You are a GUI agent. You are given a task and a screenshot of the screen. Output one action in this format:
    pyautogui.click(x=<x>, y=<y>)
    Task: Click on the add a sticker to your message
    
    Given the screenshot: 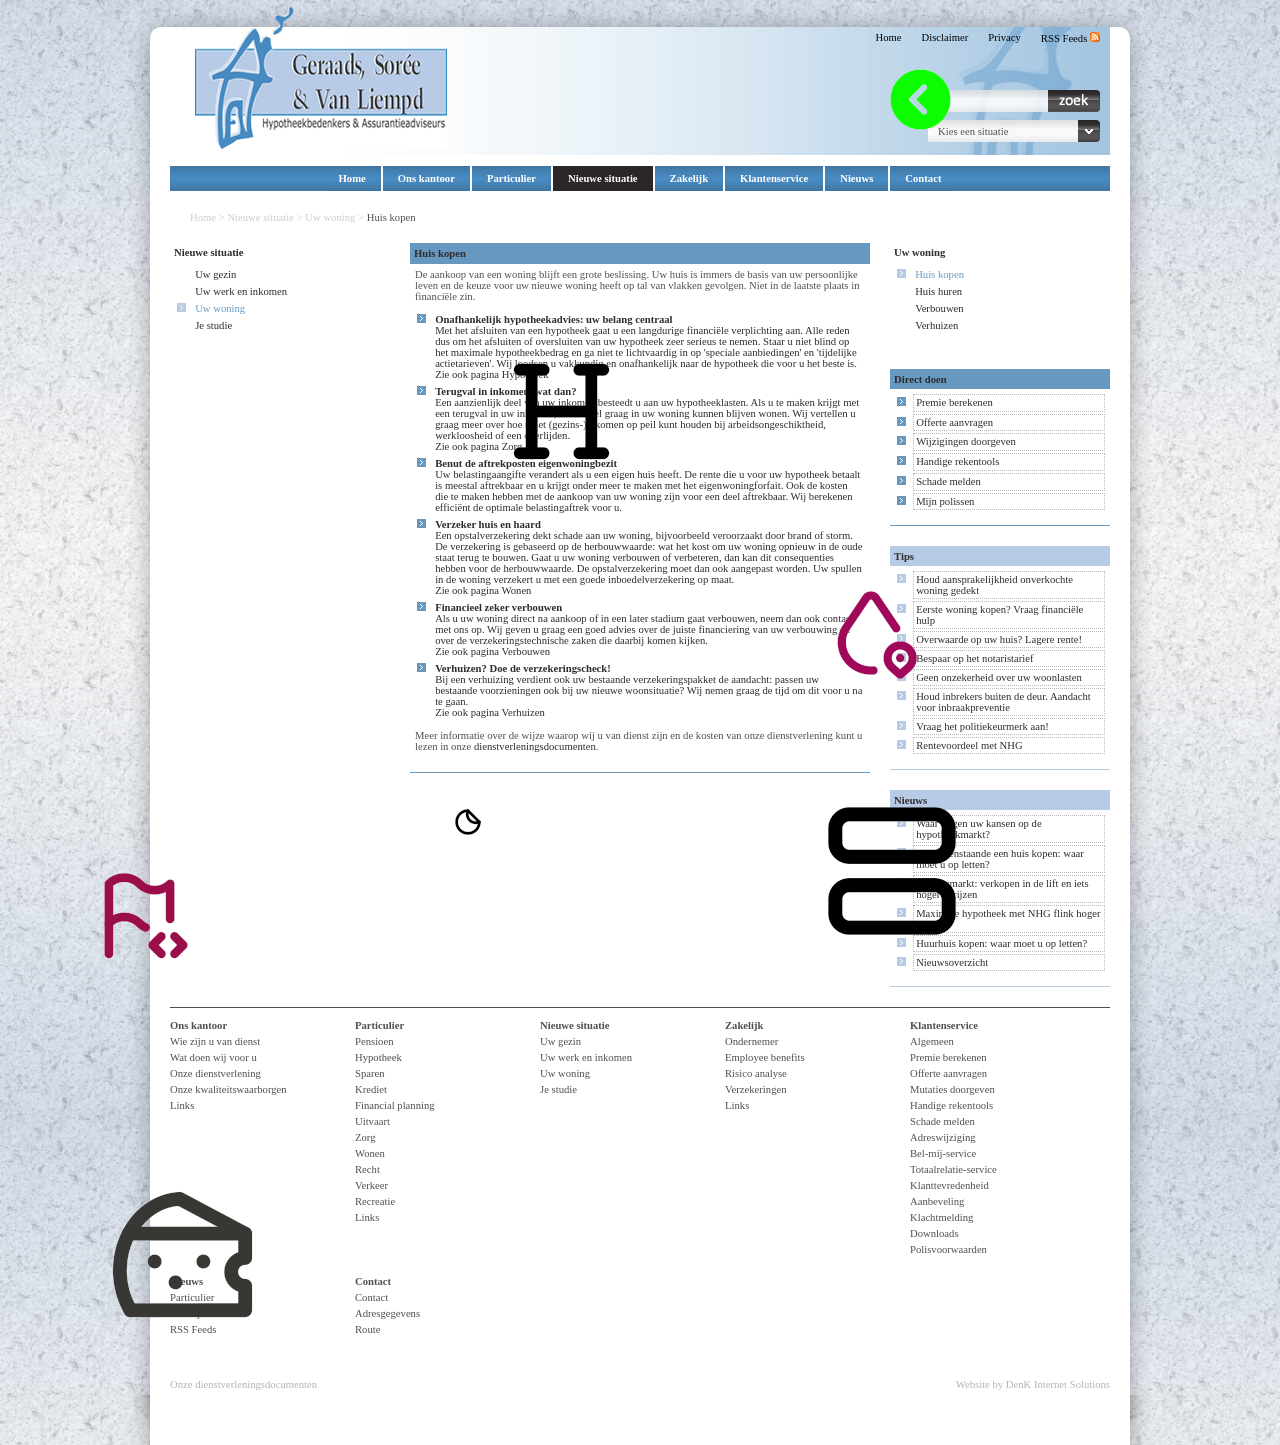 What is the action you would take?
    pyautogui.click(x=468, y=822)
    